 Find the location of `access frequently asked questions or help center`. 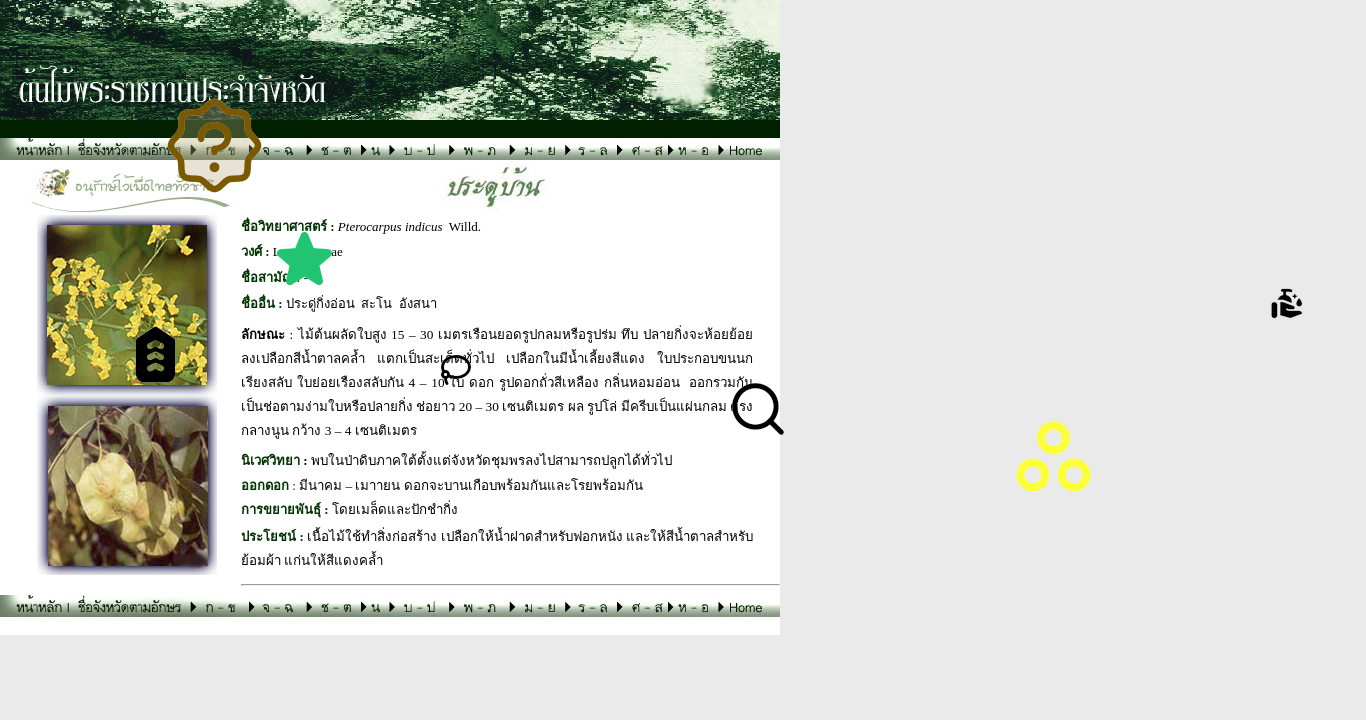

access frequently asked questions or help center is located at coordinates (214, 145).